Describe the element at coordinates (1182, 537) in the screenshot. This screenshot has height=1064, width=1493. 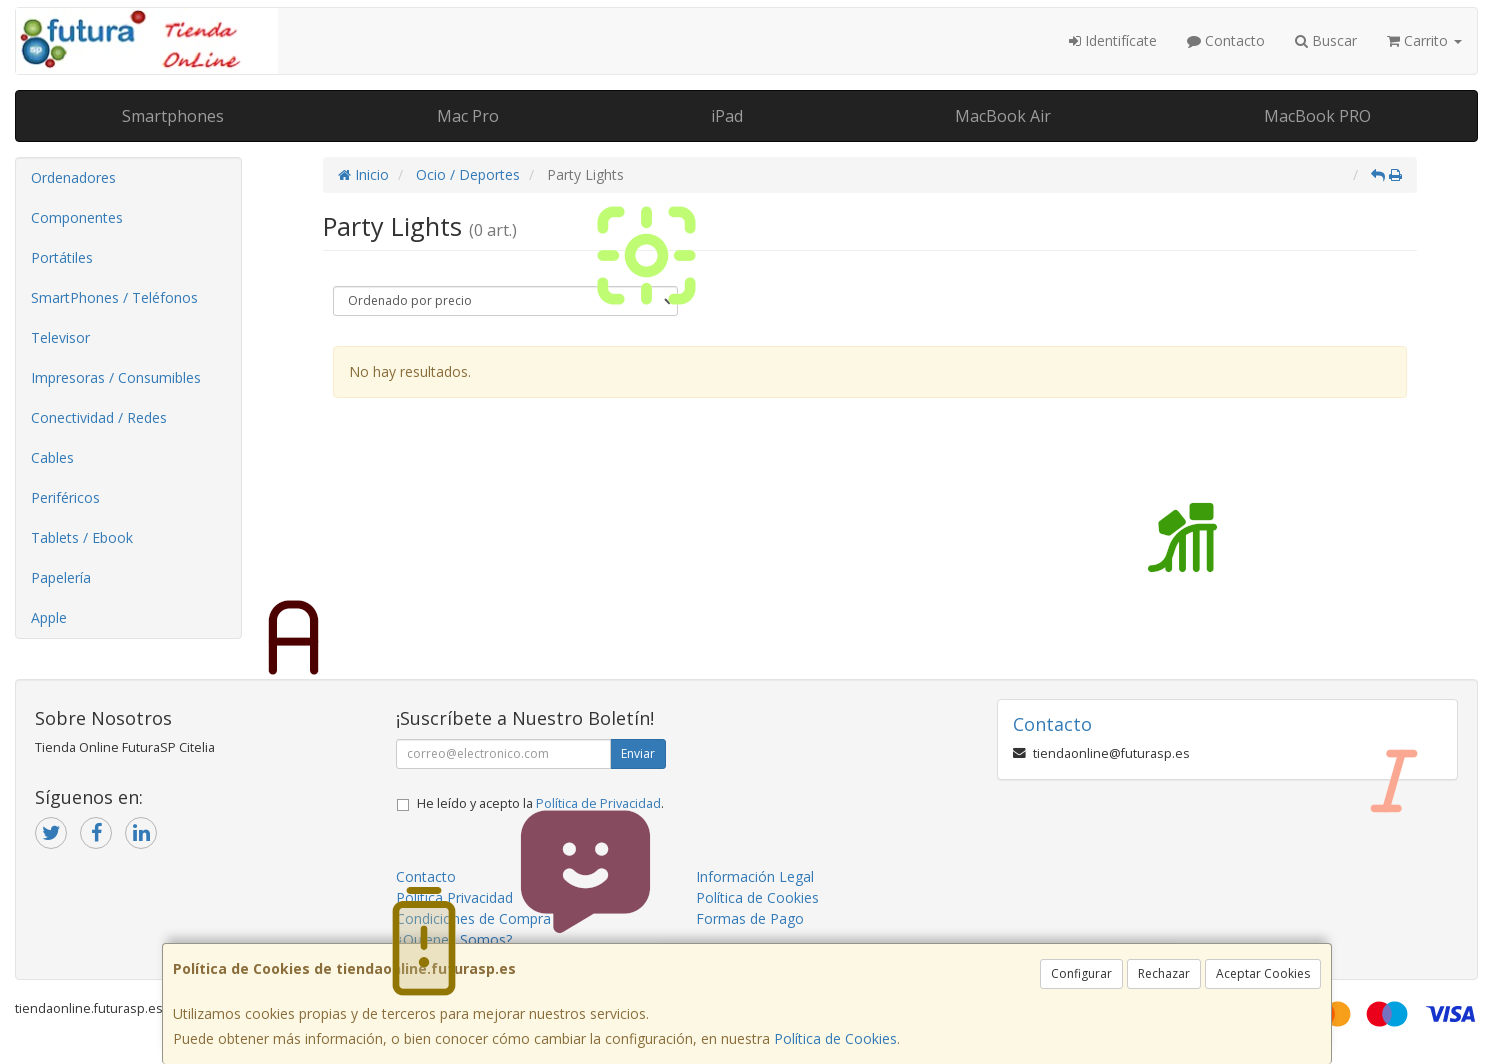
I see `access theme park or amusement park information` at that location.